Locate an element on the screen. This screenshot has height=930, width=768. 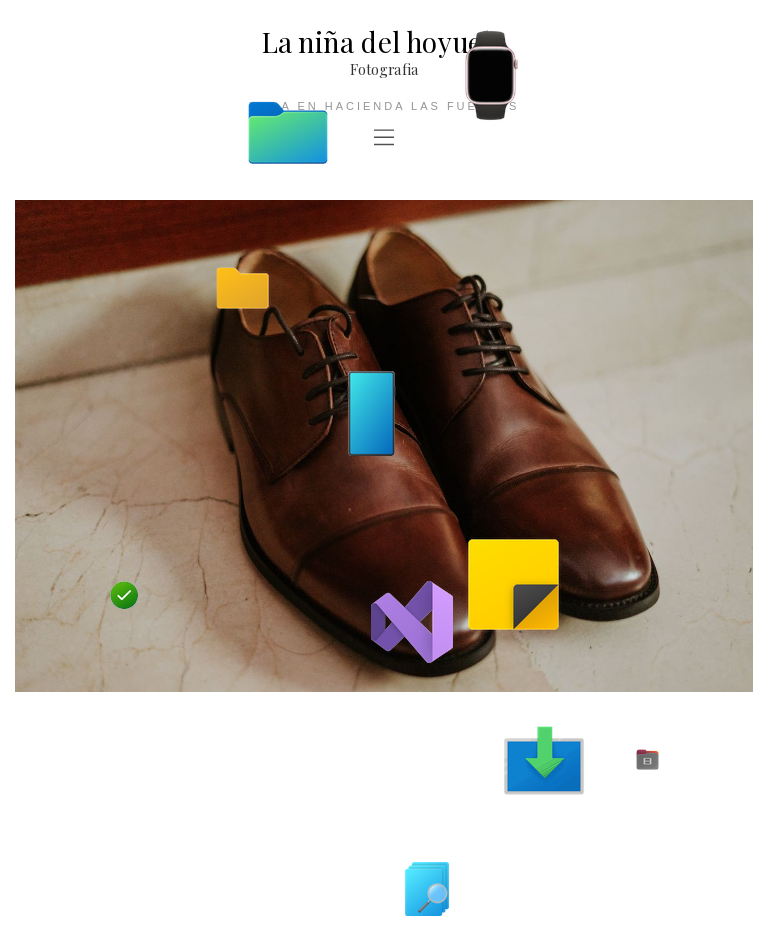
download or install a software package is located at coordinates (544, 761).